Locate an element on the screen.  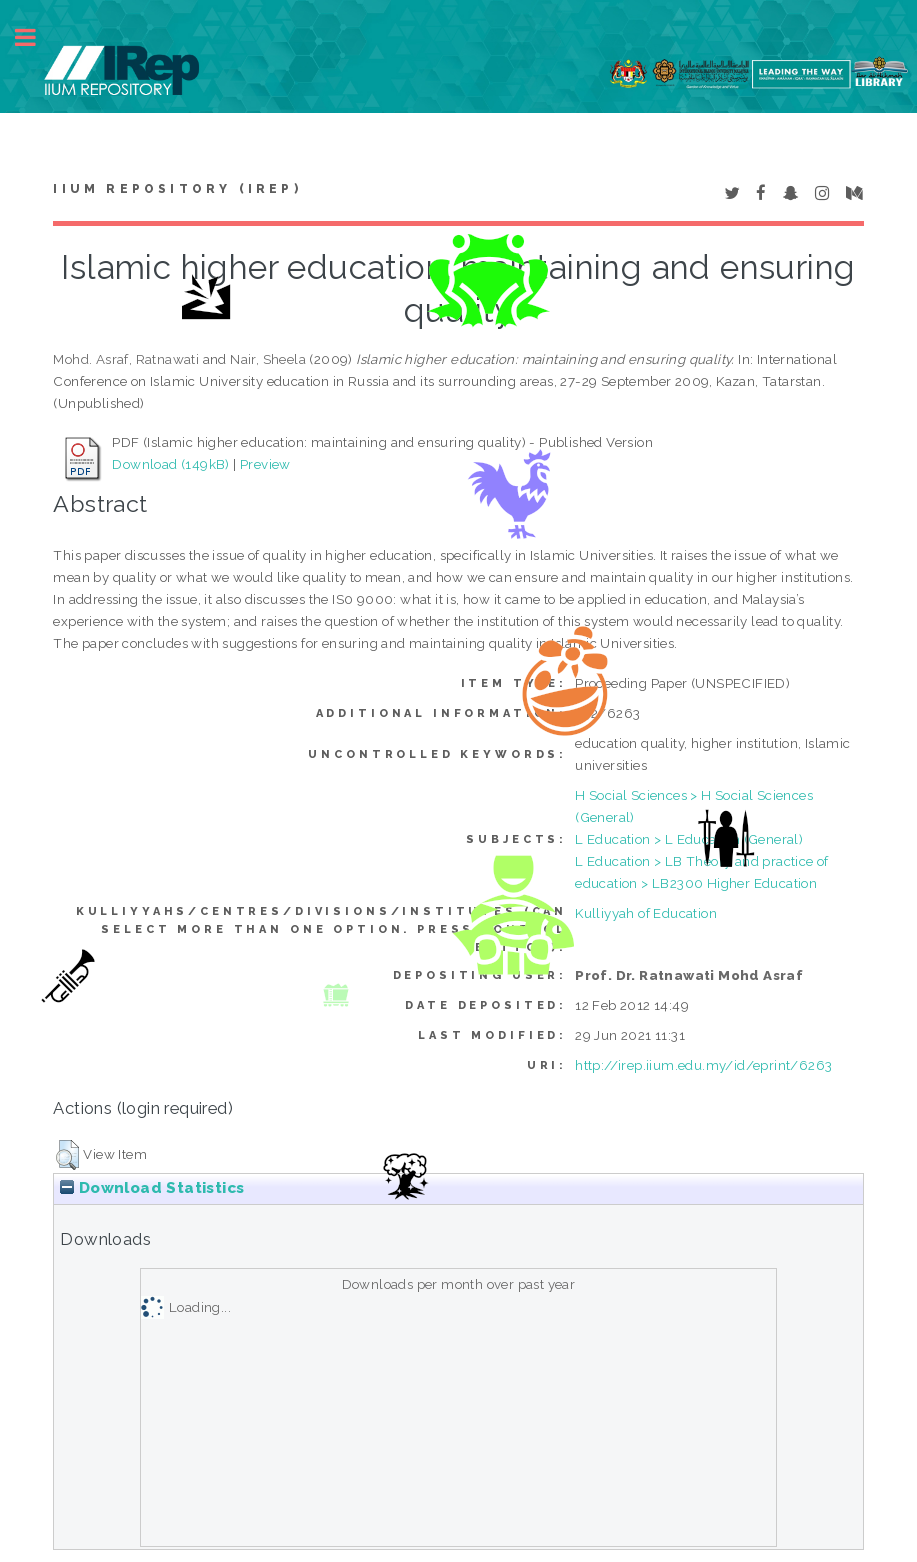
select the master-of-arms character class is located at coordinates (725, 838).